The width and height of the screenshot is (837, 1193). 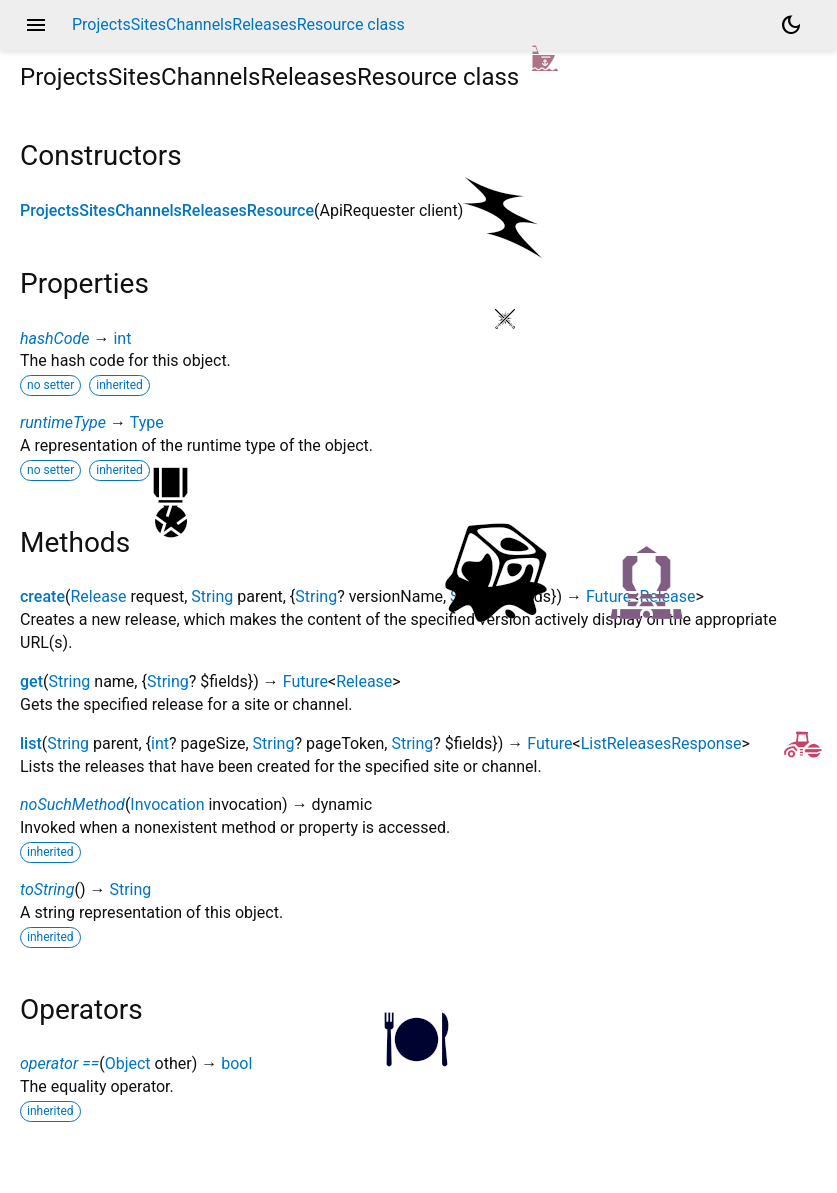 What do you see at coordinates (646, 582) in the screenshot?
I see `view current energy or fuel reserves` at bounding box center [646, 582].